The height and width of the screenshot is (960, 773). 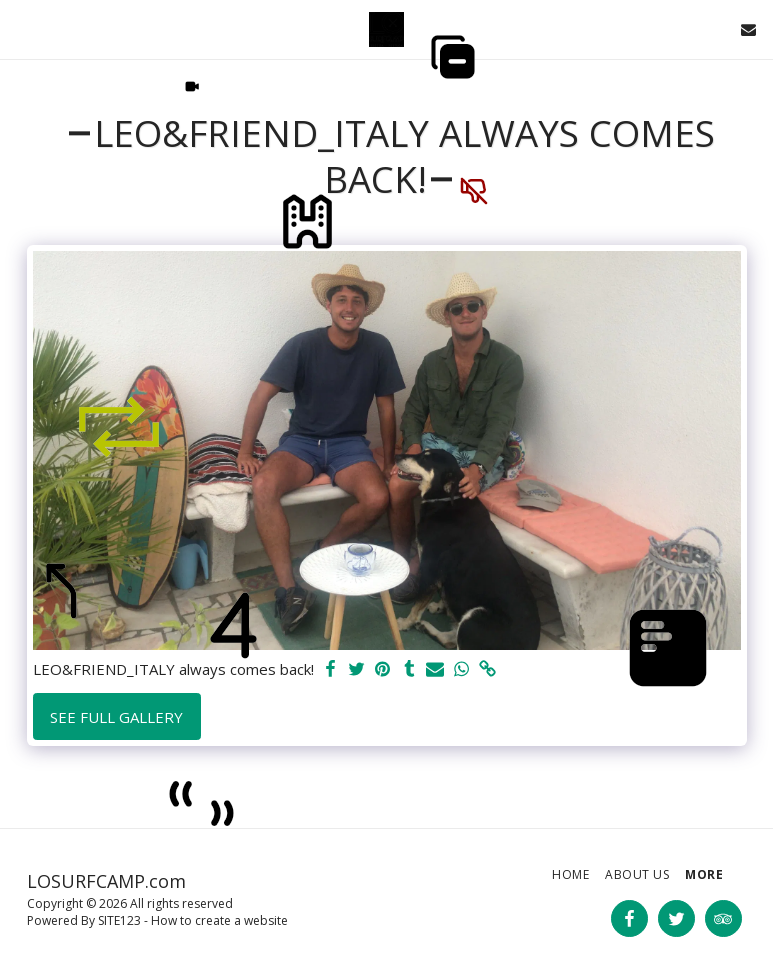 I want to click on bear left at the next turn, so click(x=60, y=591).